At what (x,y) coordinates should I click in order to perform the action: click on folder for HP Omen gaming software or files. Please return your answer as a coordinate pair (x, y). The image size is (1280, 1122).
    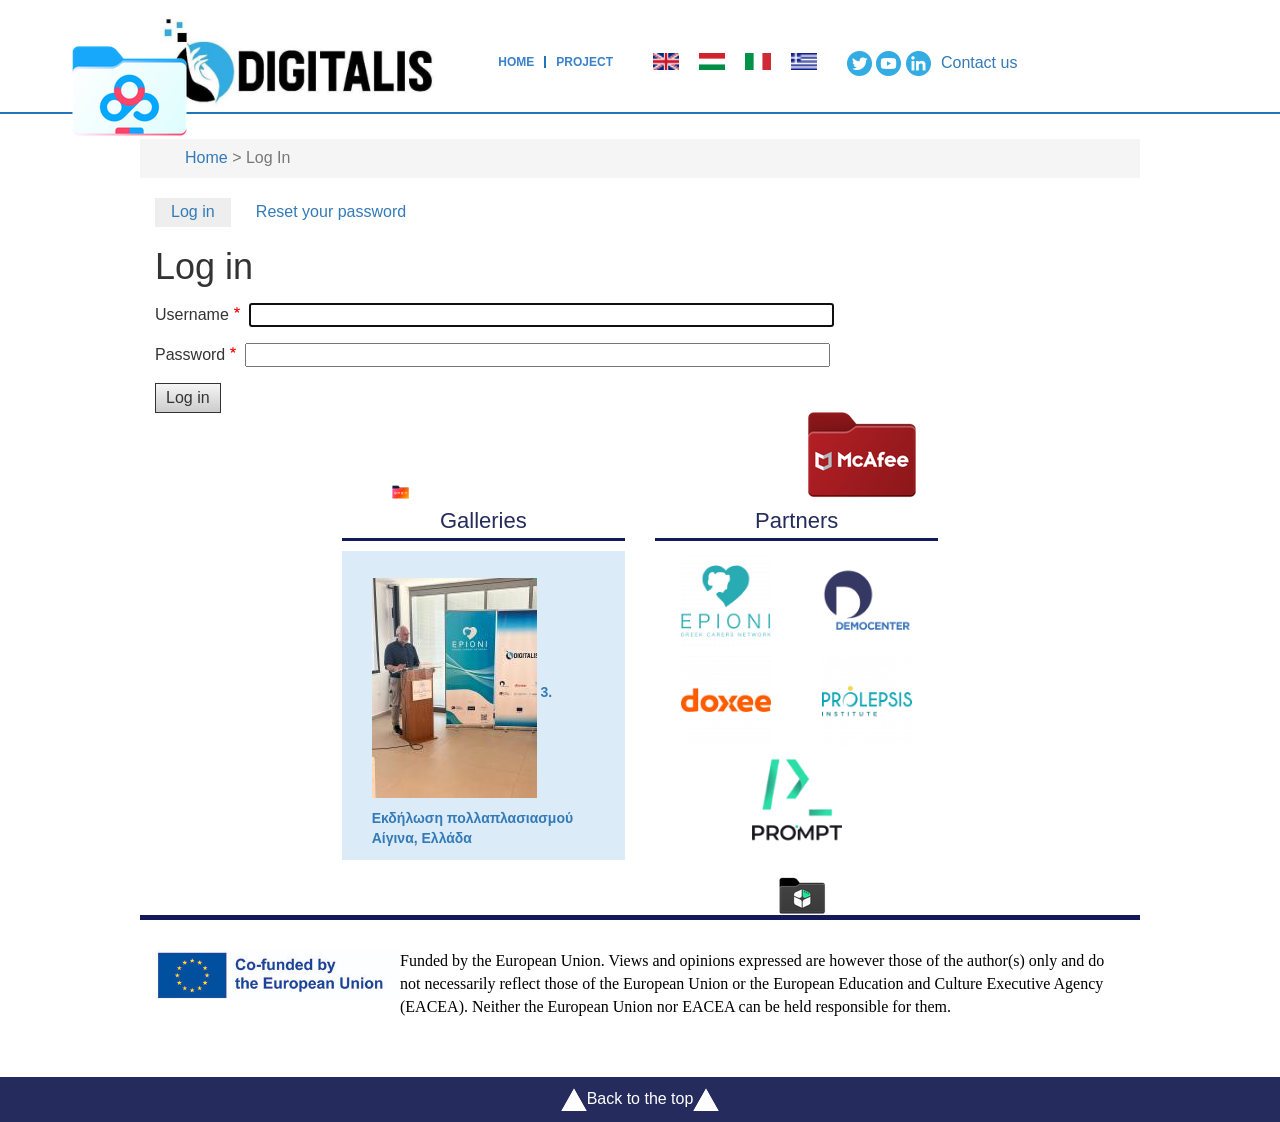
    Looking at the image, I should click on (400, 492).